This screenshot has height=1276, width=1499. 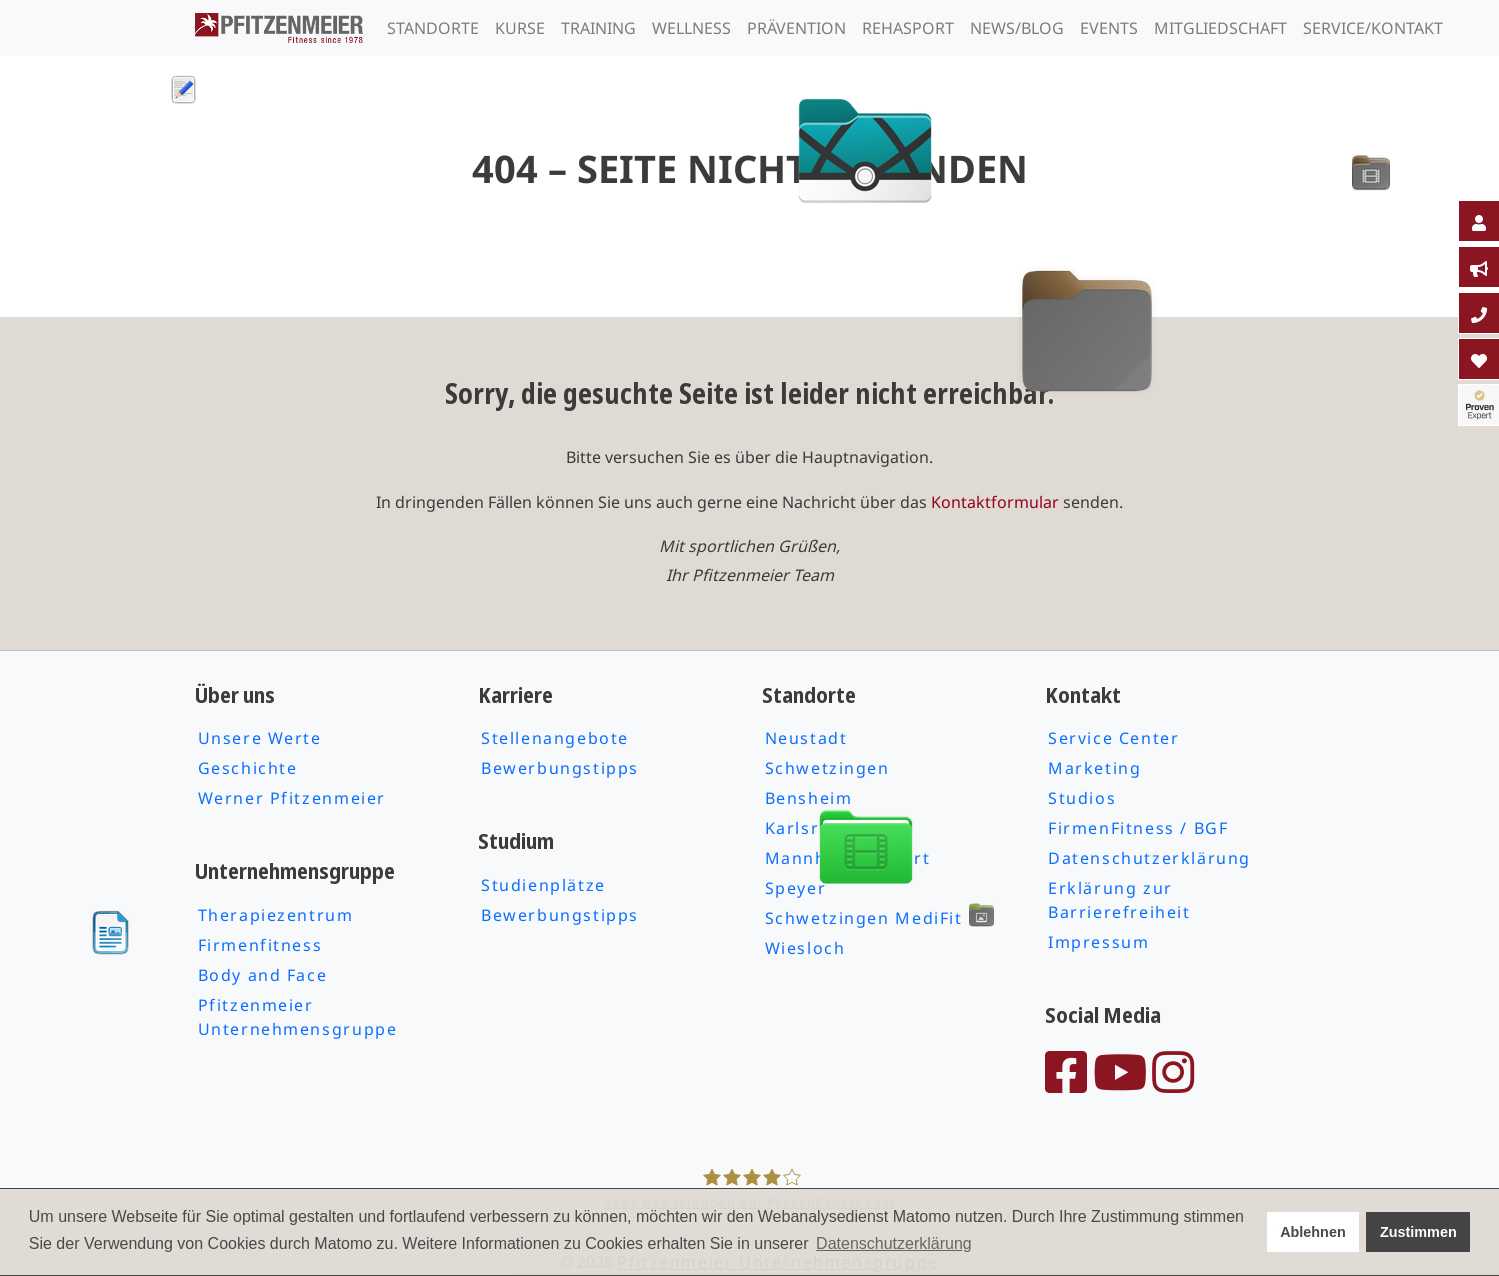 I want to click on open gedit text editor, so click(x=183, y=89).